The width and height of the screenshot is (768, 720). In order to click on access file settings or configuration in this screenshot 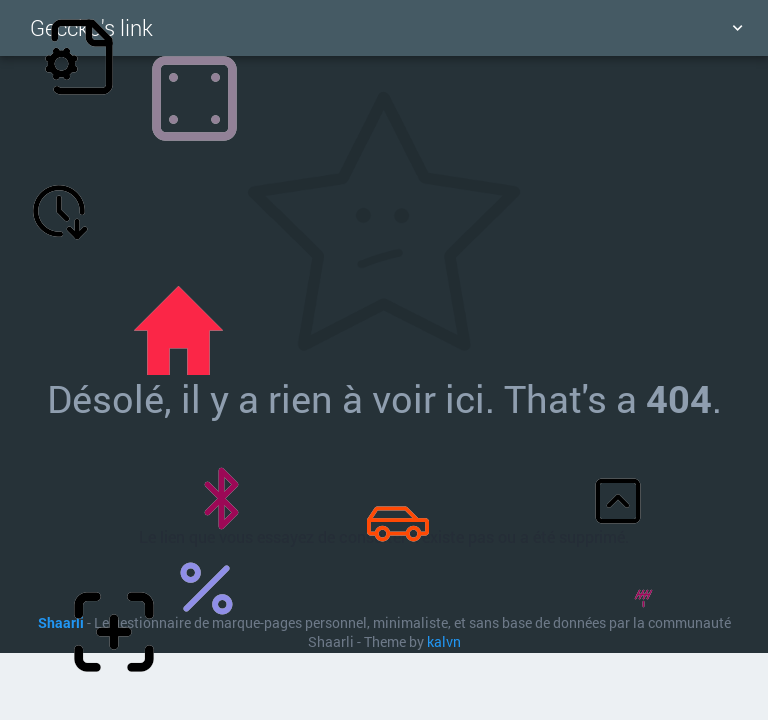, I will do `click(82, 57)`.